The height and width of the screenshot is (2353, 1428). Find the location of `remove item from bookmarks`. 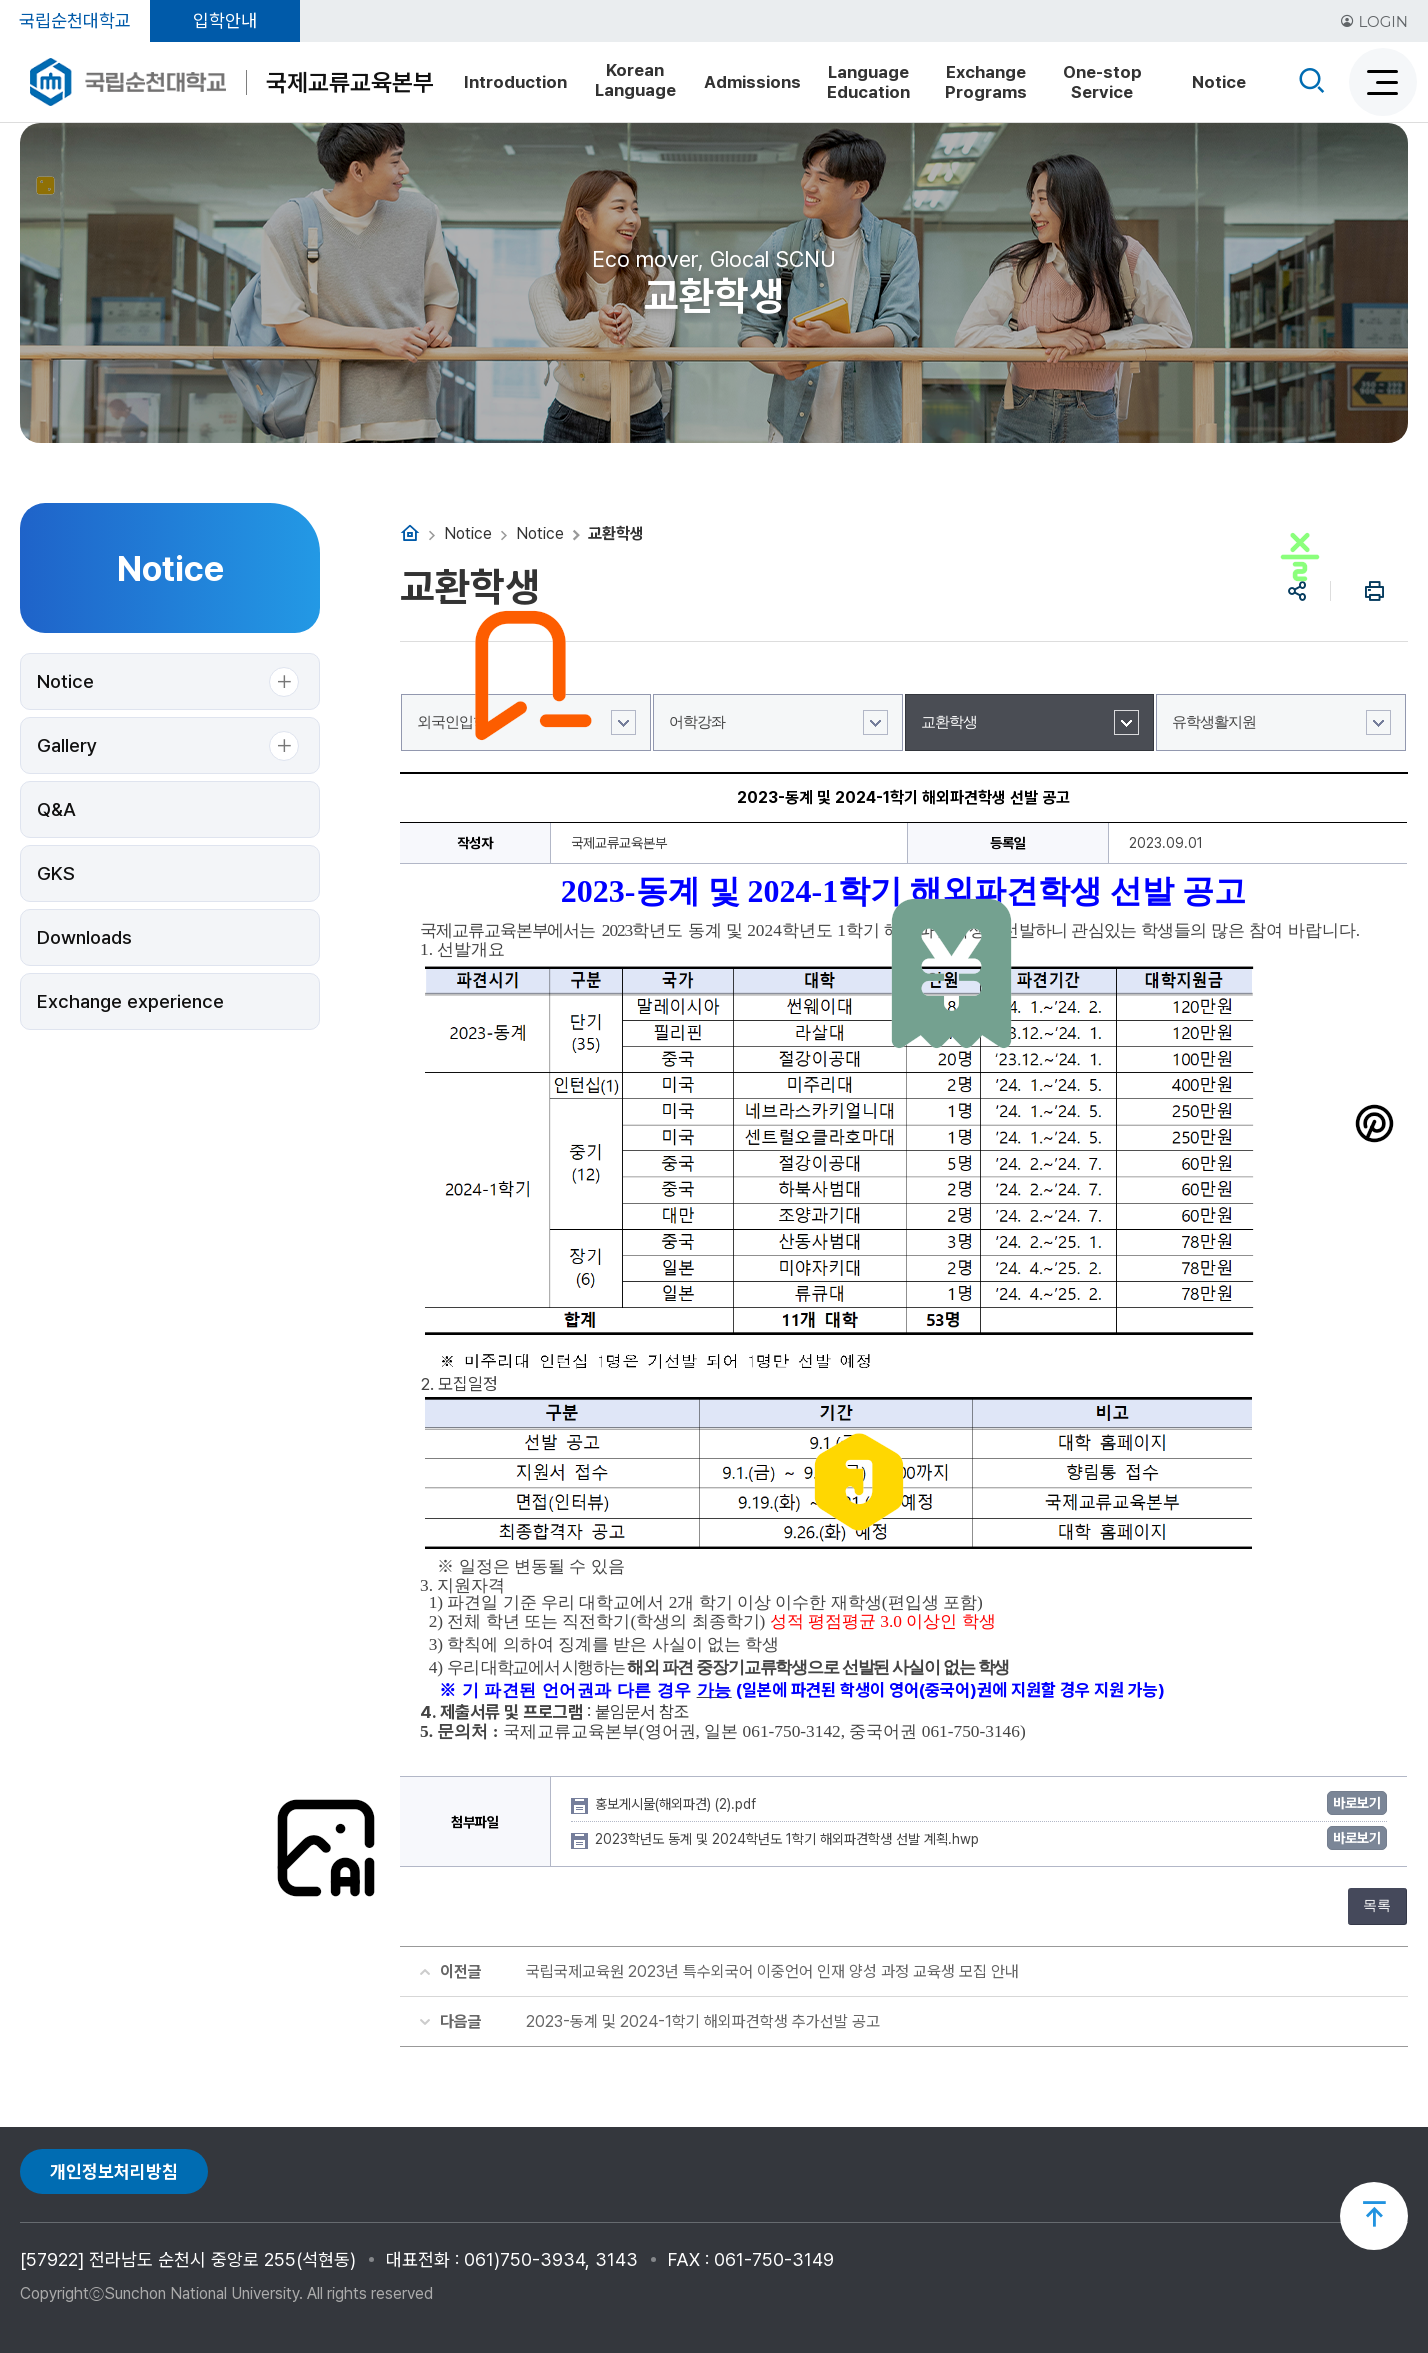

remove item from bookmarks is located at coordinates (520, 675).